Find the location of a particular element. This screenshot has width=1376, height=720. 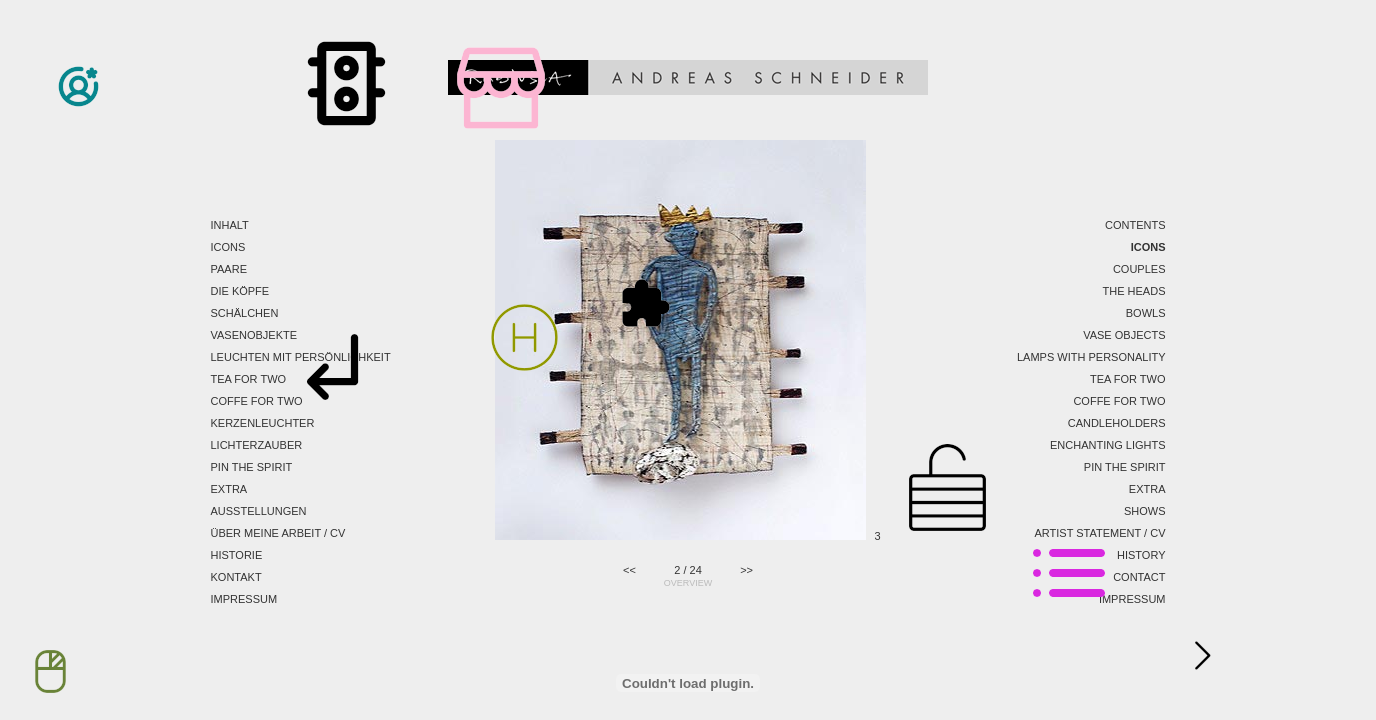

navigate to the next item or page is located at coordinates (1201, 655).